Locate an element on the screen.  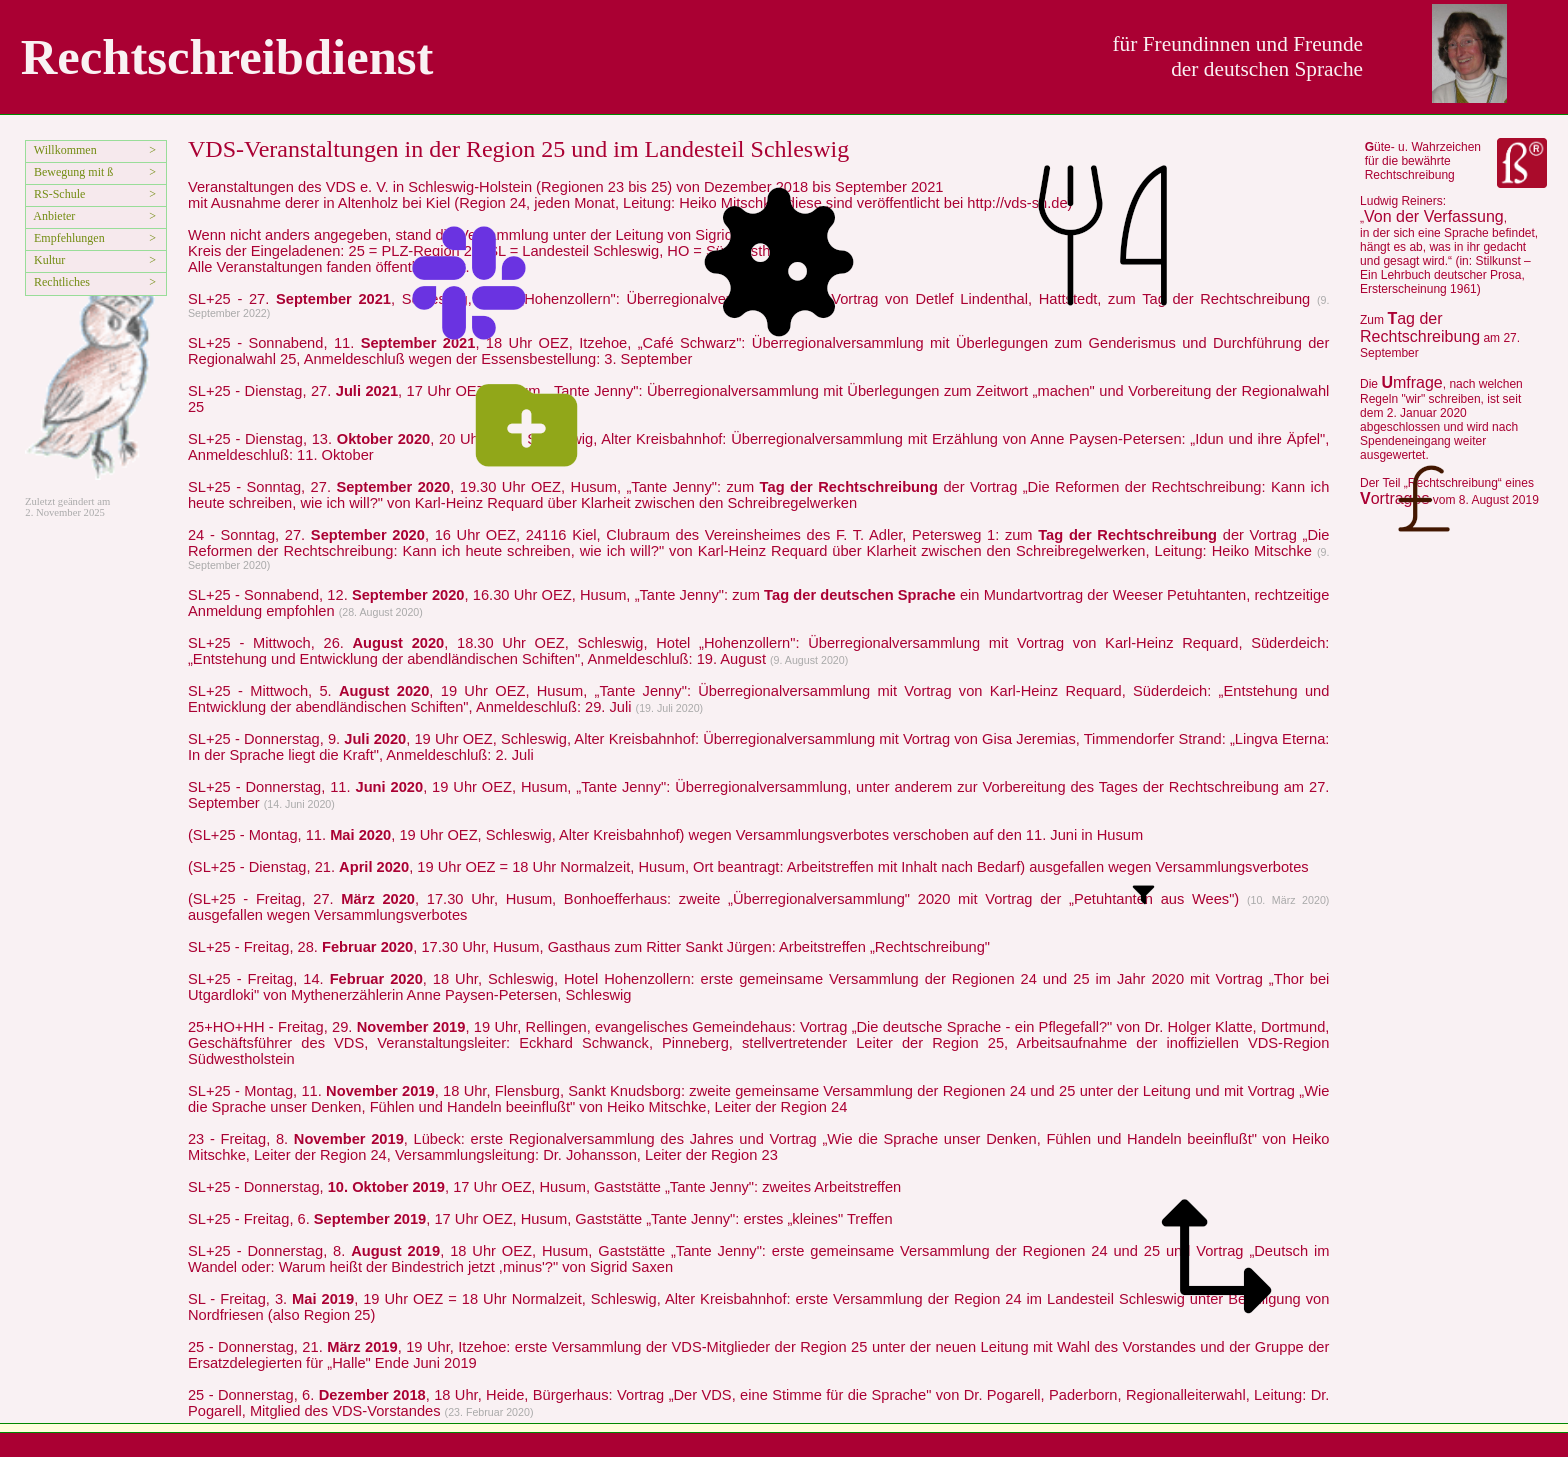
indicates a vector path or directional flow is located at coordinates (1212, 1254).